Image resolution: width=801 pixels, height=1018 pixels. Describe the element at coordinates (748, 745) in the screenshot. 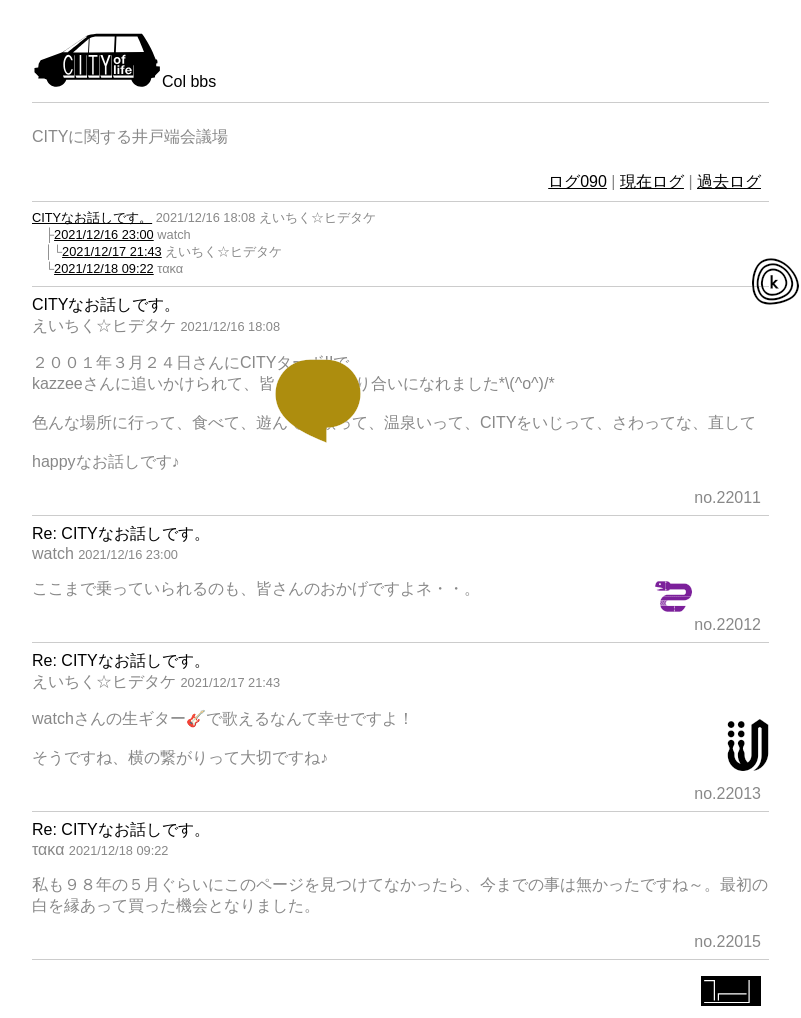

I see `visit UserVoice customer feedback platform` at that location.